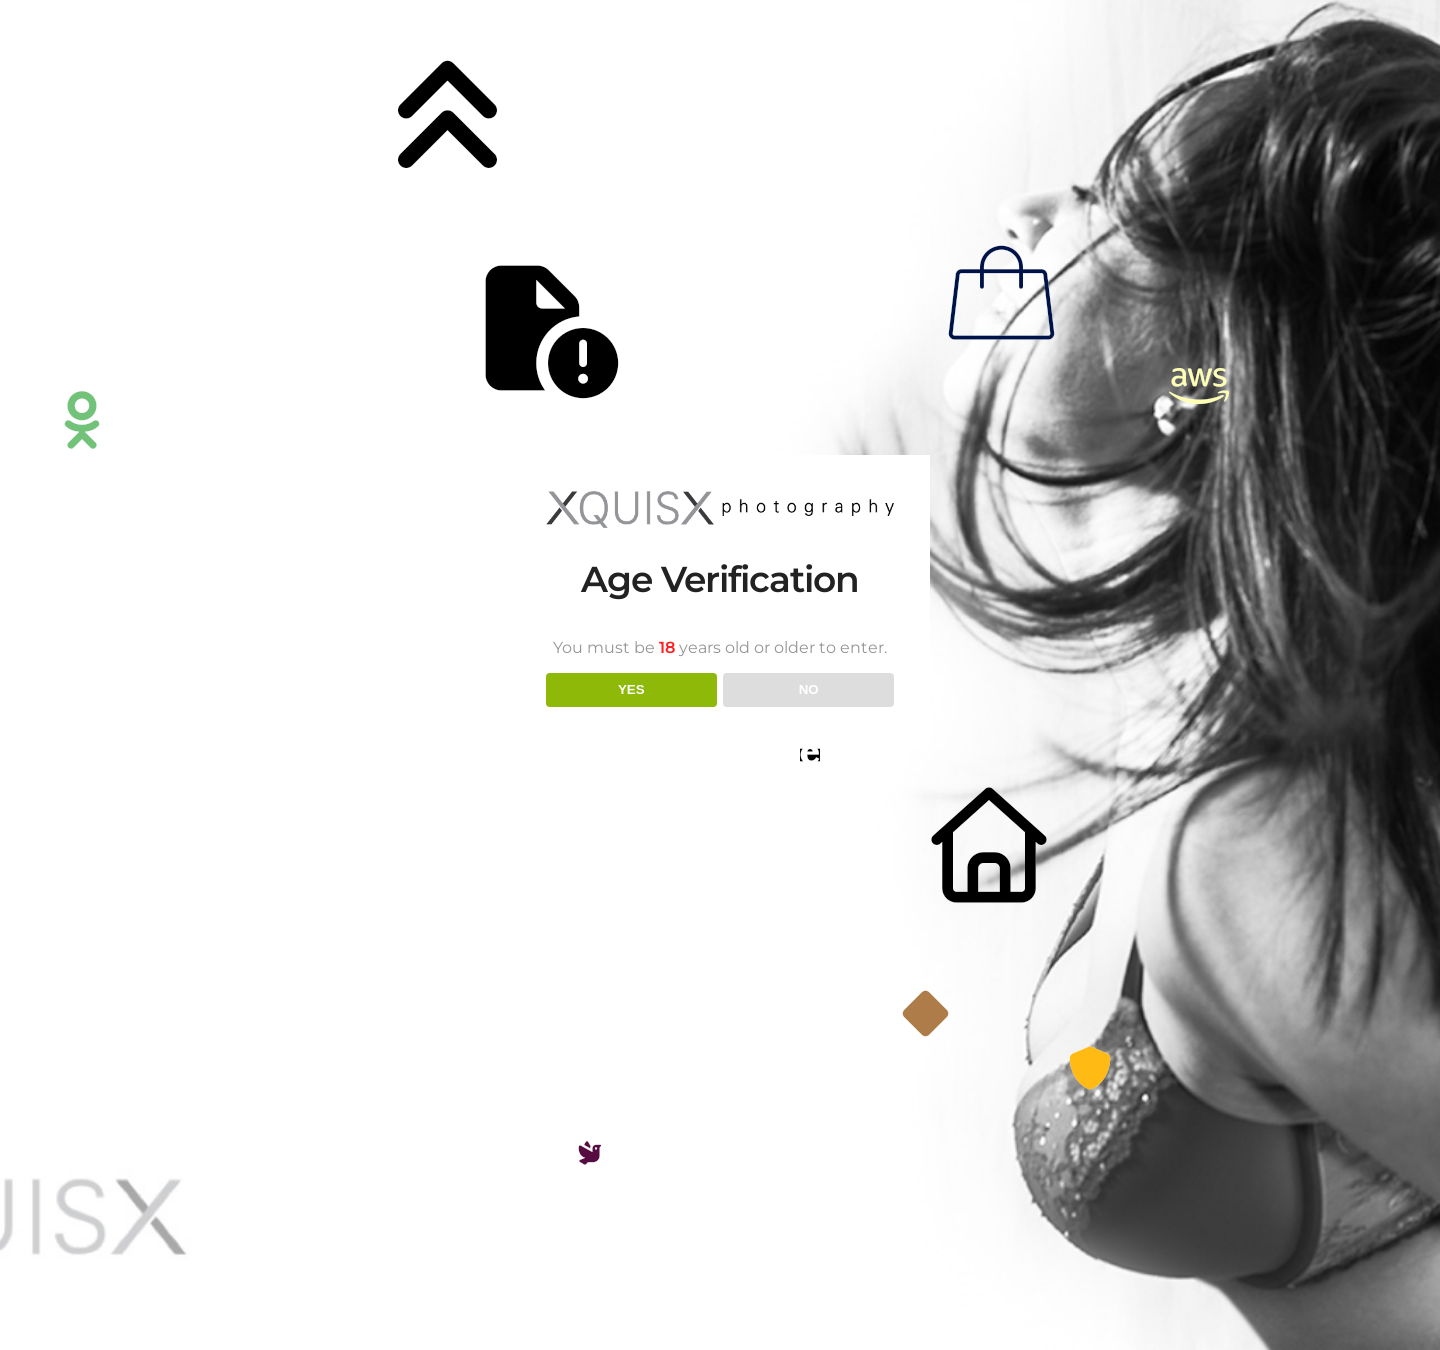 This screenshot has height=1350, width=1440. What do you see at coordinates (548, 328) in the screenshot?
I see `file error or issue detected` at bounding box center [548, 328].